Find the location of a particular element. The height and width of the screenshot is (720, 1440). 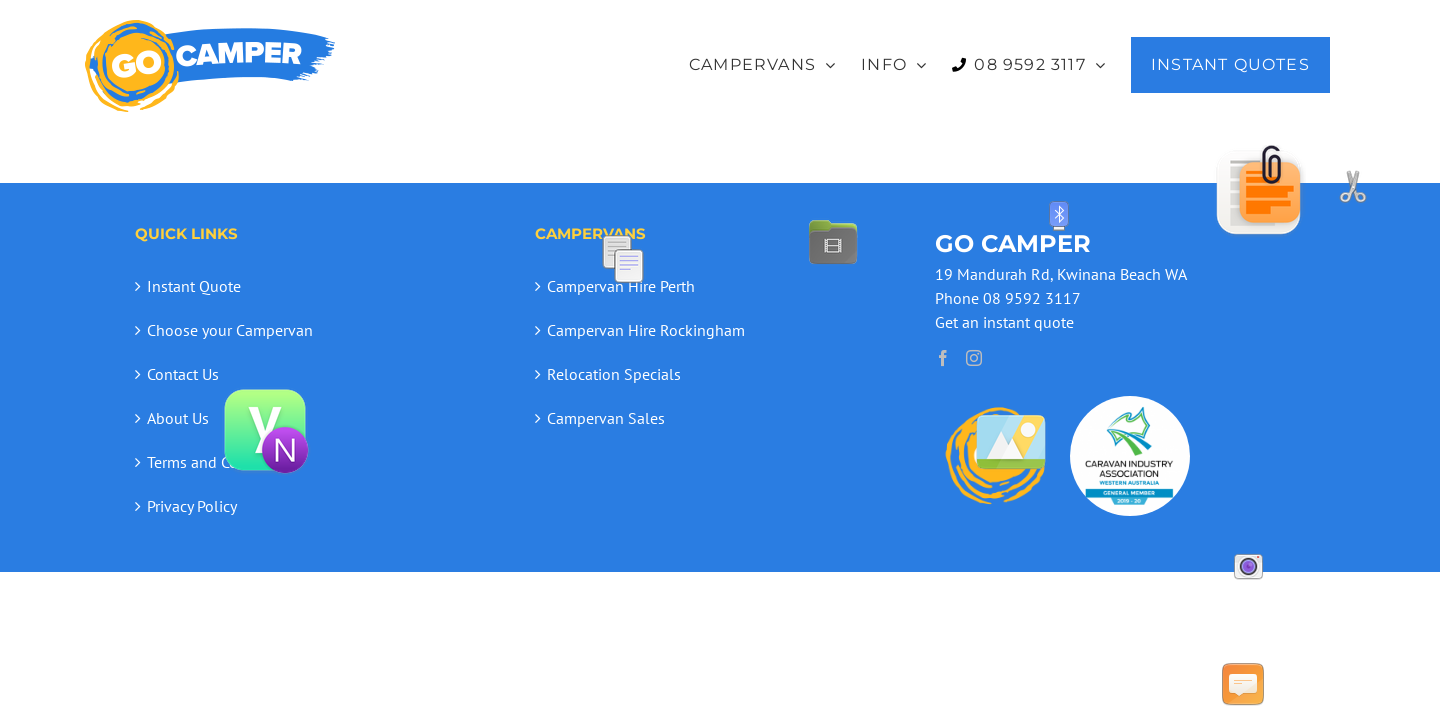

open the photos app is located at coordinates (1011, 442).